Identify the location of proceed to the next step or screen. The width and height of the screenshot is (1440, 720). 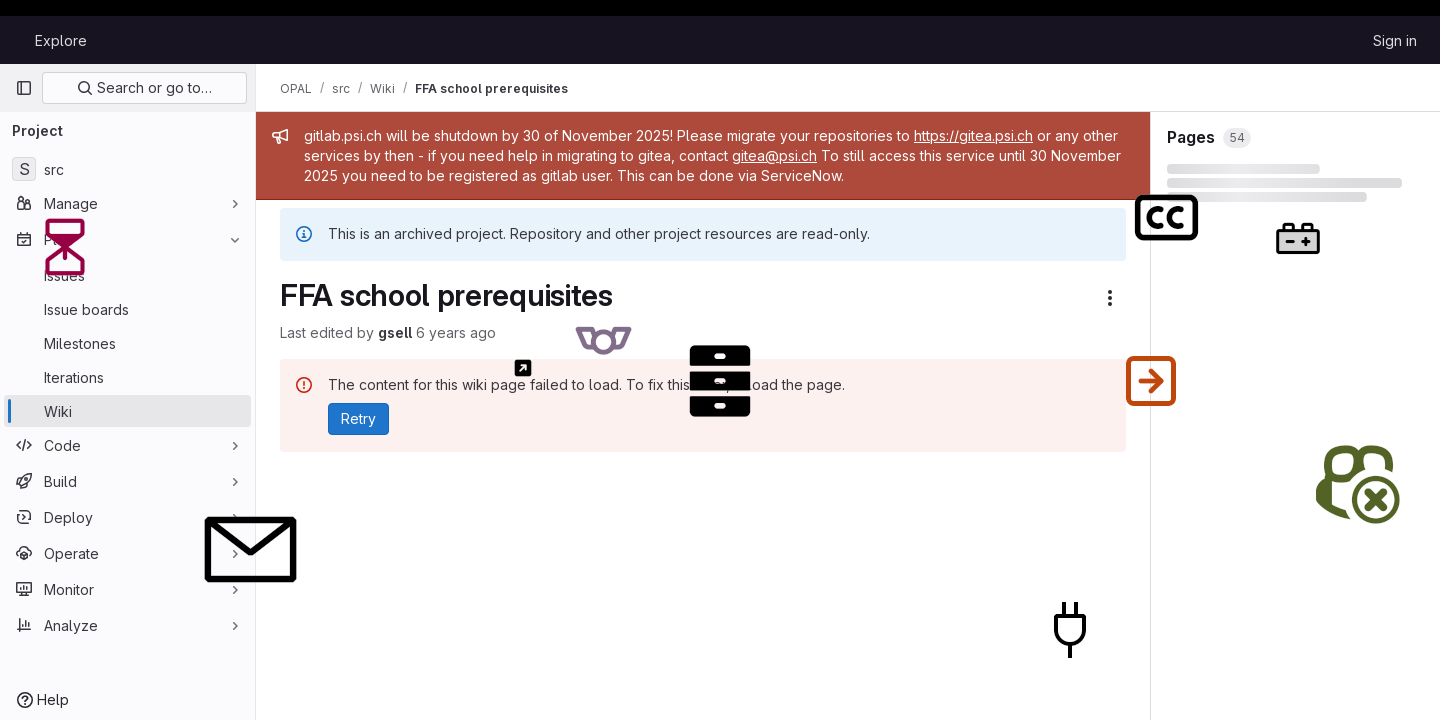
(1151, 381).